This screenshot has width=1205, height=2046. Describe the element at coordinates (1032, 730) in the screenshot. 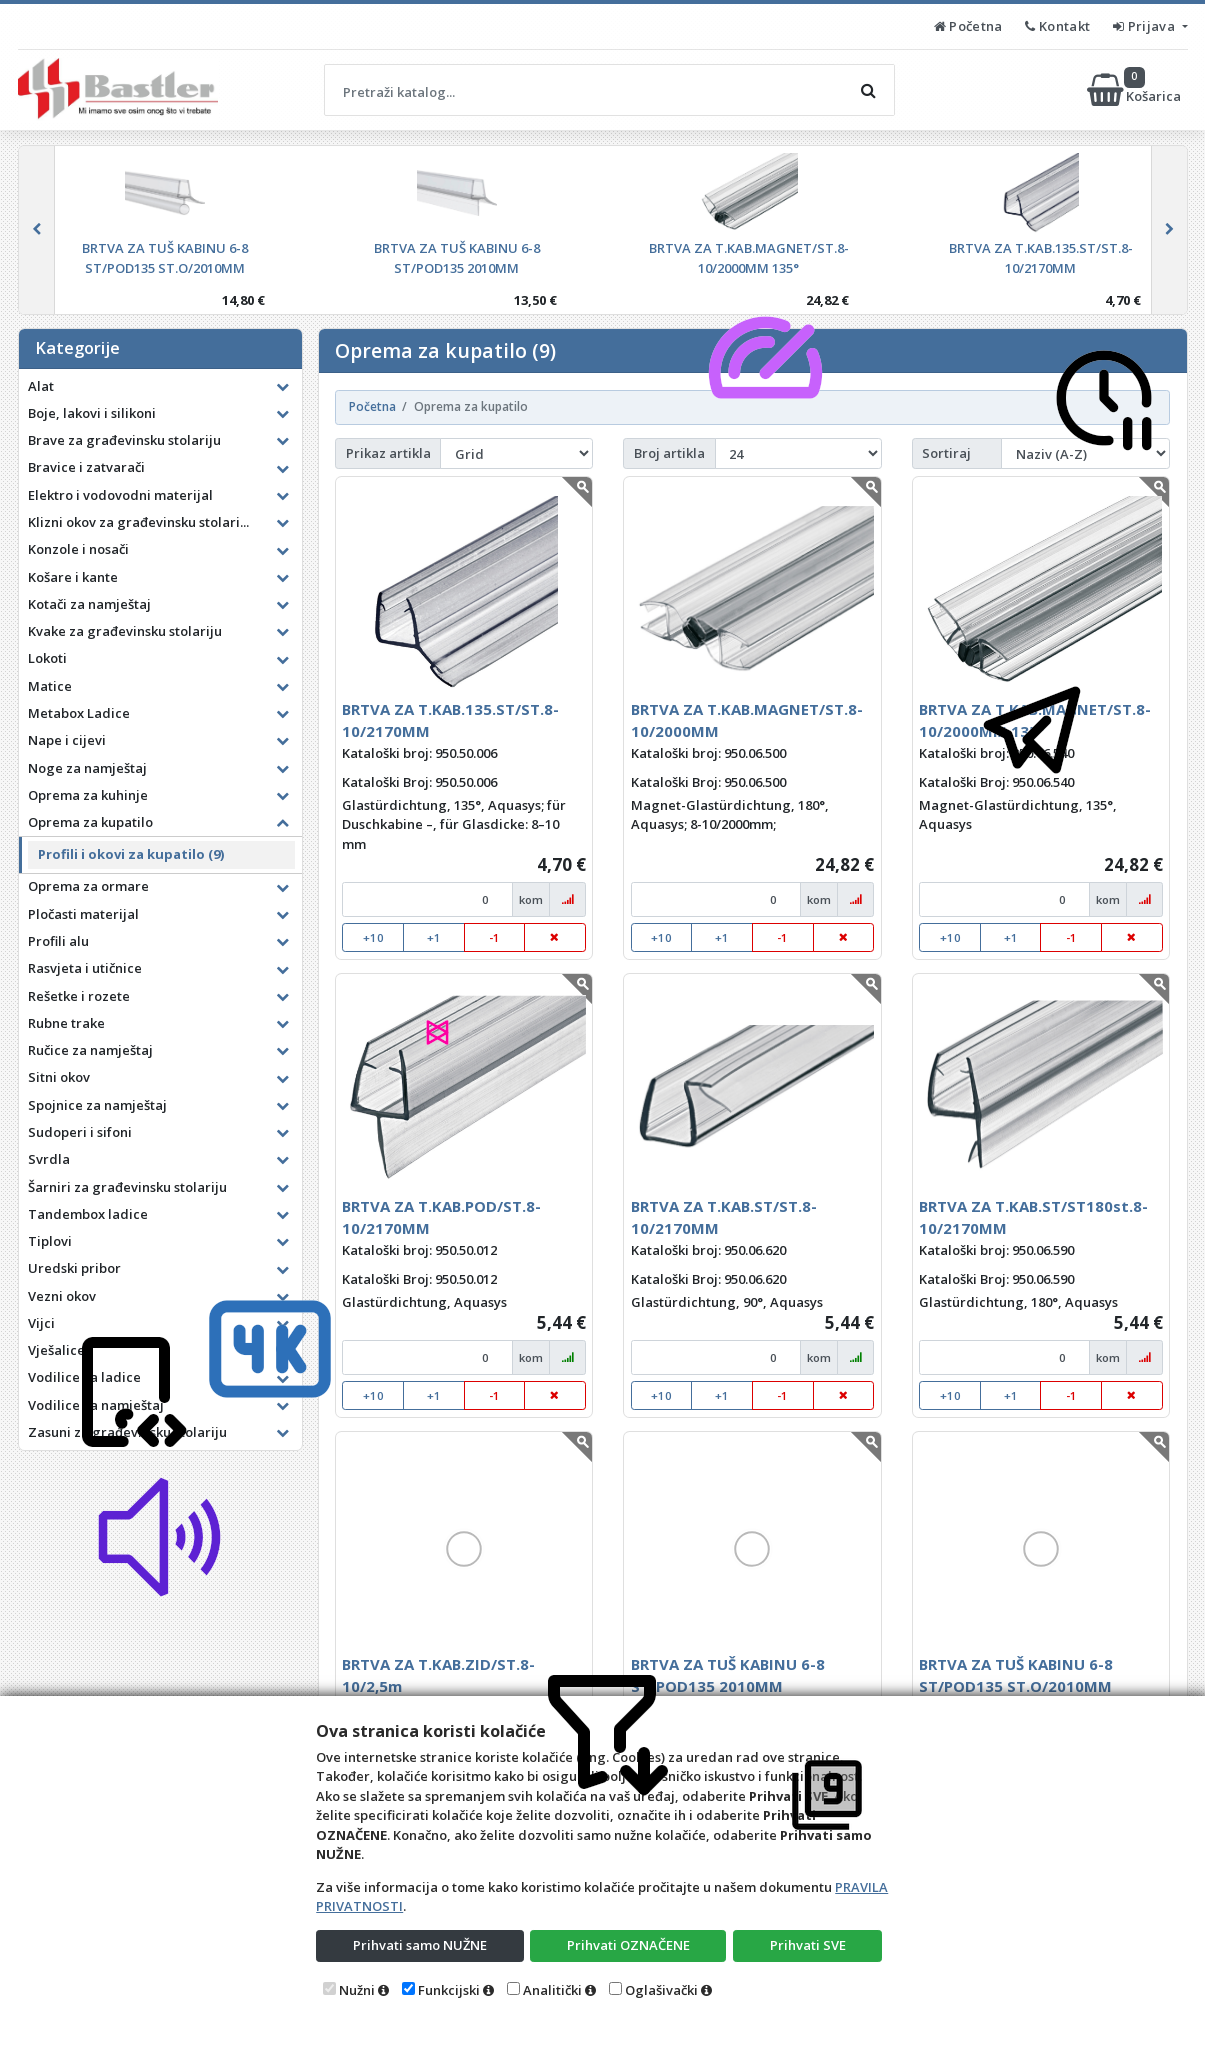

I see `open telegram messaging app` at that location.